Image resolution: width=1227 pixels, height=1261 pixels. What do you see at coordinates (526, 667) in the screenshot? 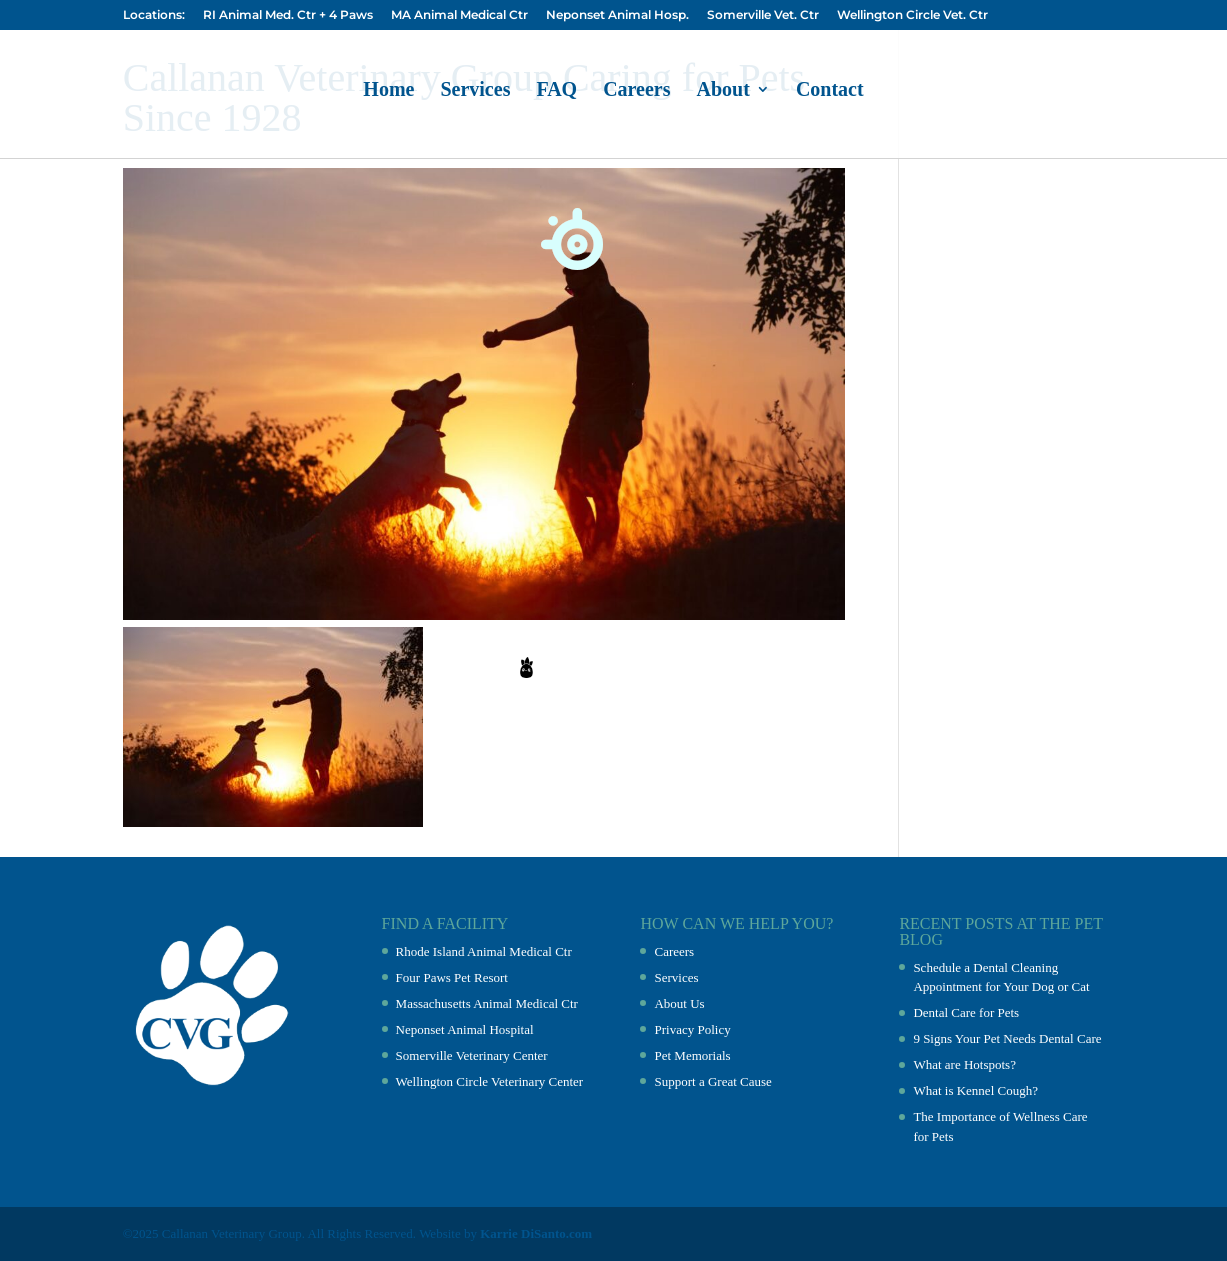
I see `pinia state management library logo` at bounding box center [526, 667].